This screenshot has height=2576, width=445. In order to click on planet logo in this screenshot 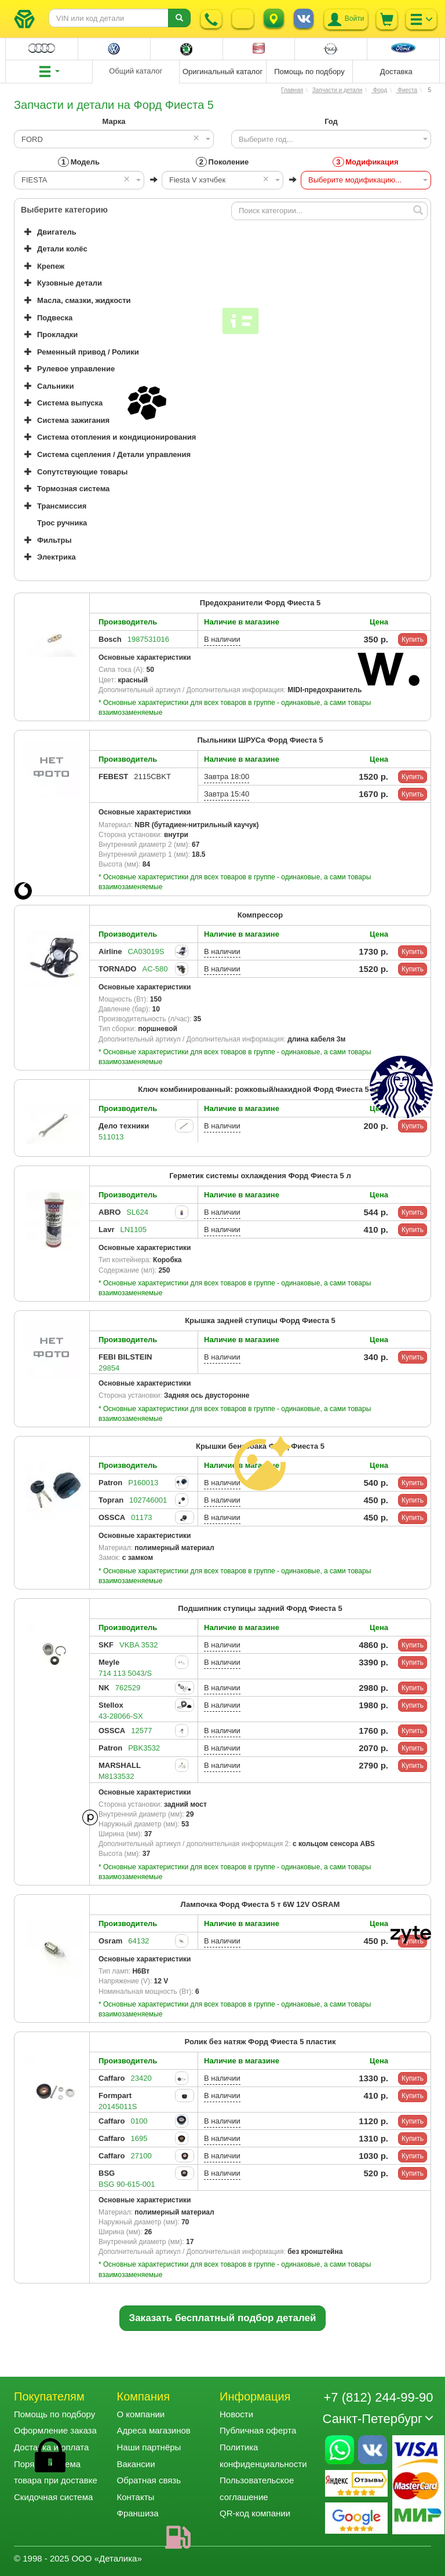, I will do `click(90, 1817)`.